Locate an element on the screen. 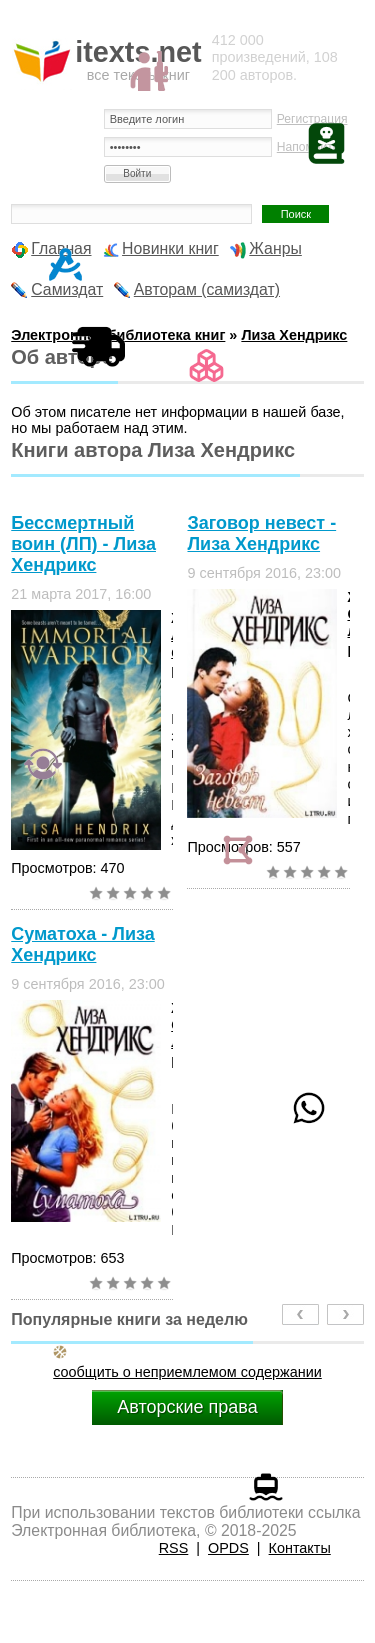  access drawing or design tools is located at coordinates (65, 264).